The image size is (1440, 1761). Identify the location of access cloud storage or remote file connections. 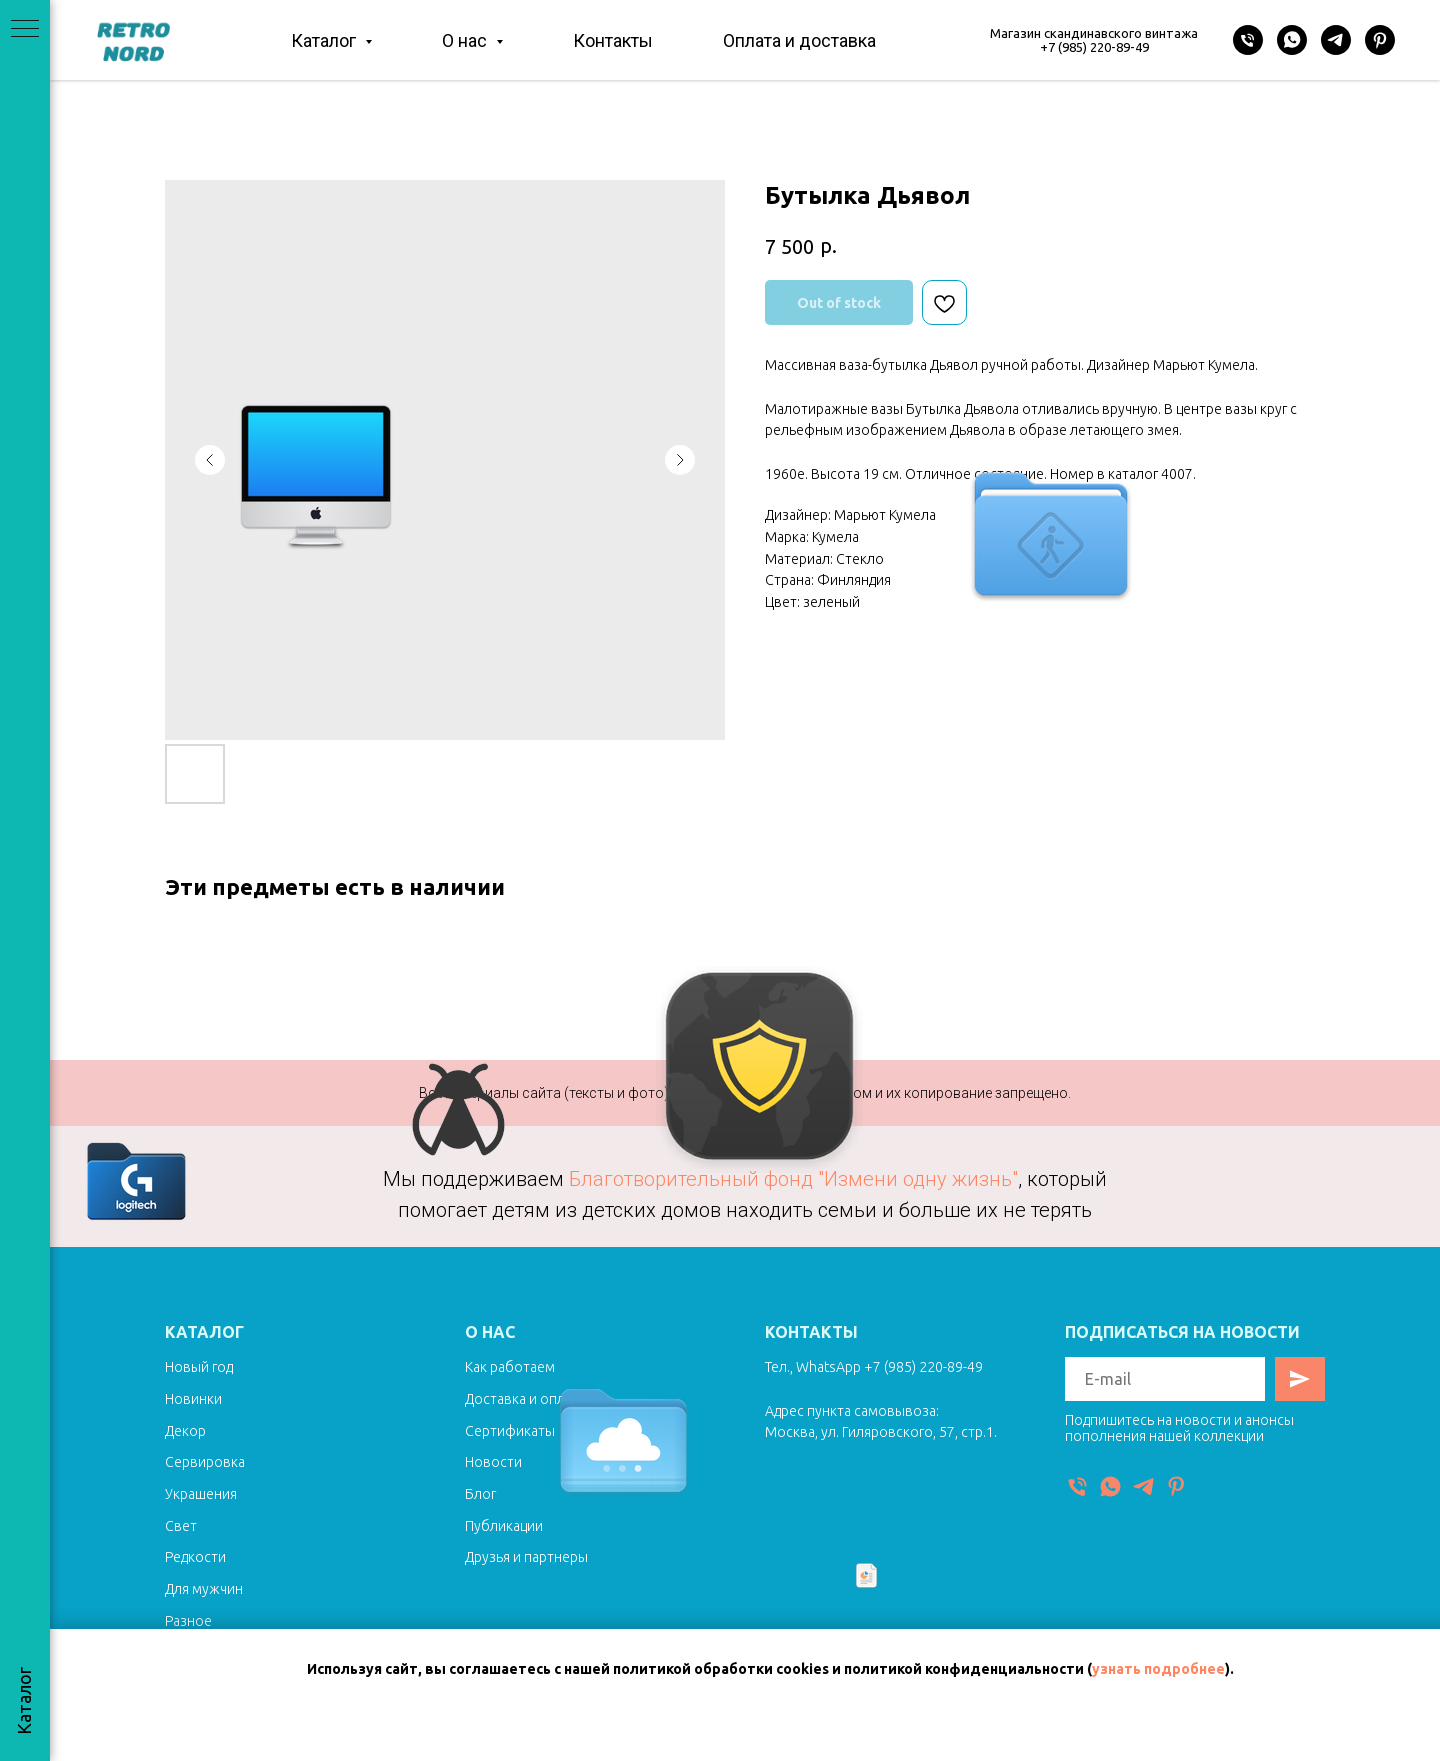
(623, 1440).